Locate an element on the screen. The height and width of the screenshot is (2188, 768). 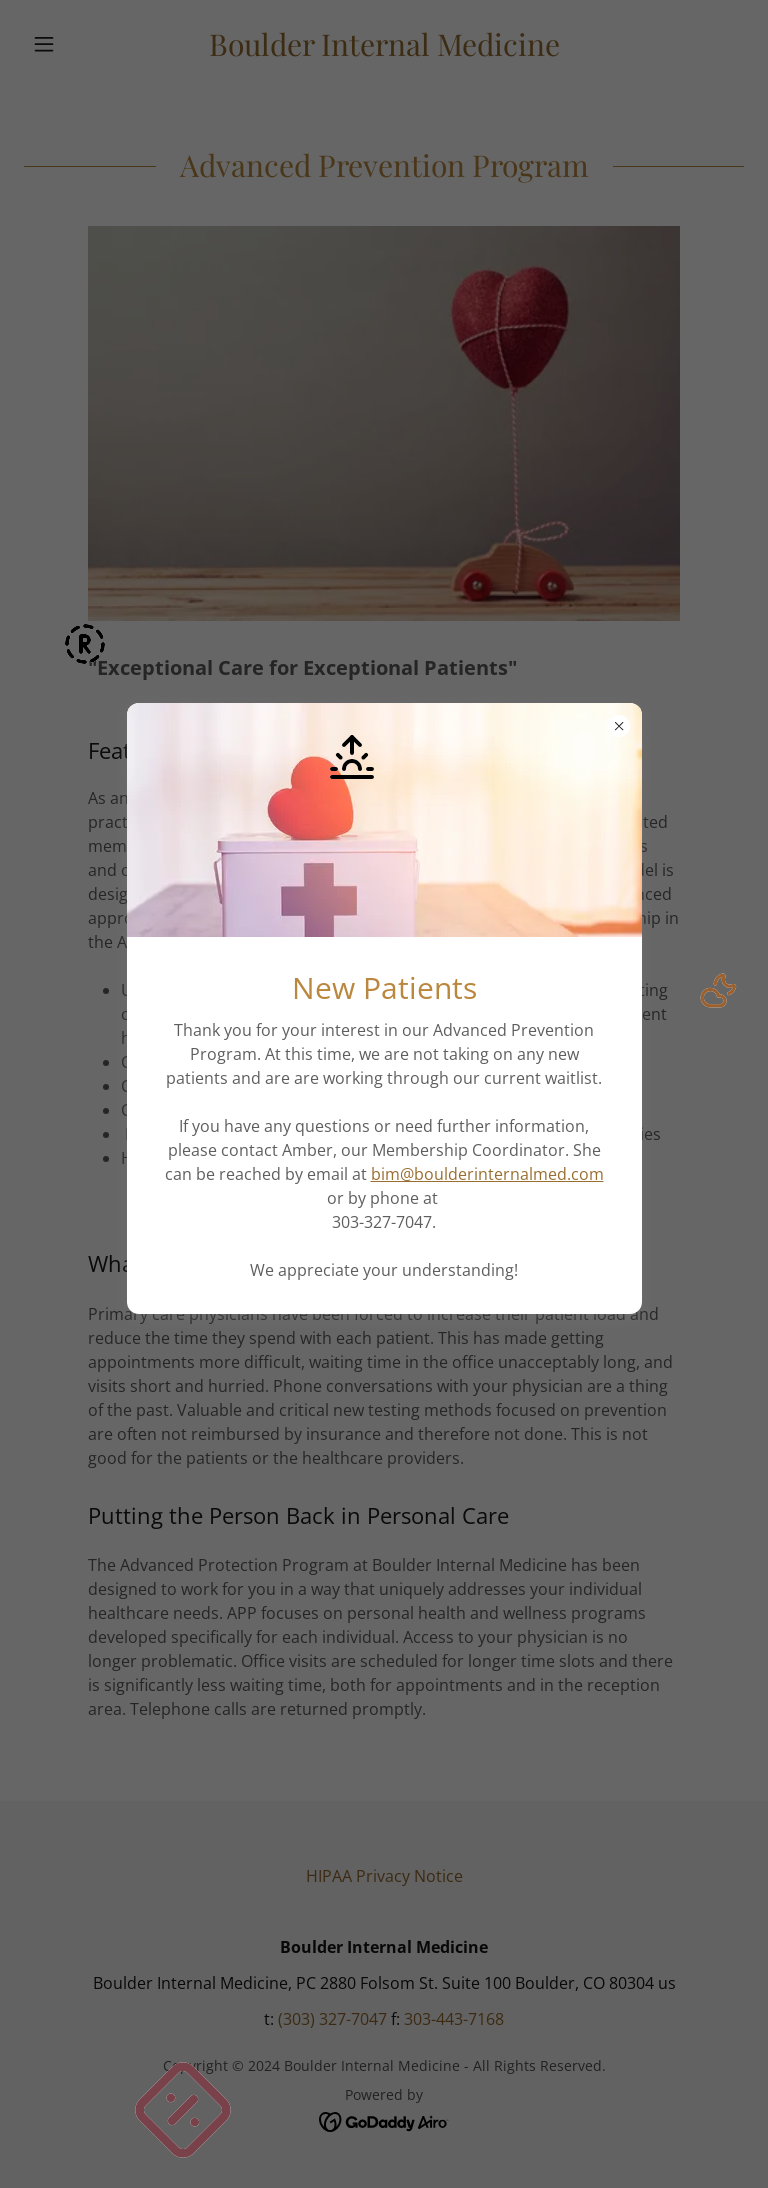
set a morning alarm or wake-up time is located at coordinates (352, 757).